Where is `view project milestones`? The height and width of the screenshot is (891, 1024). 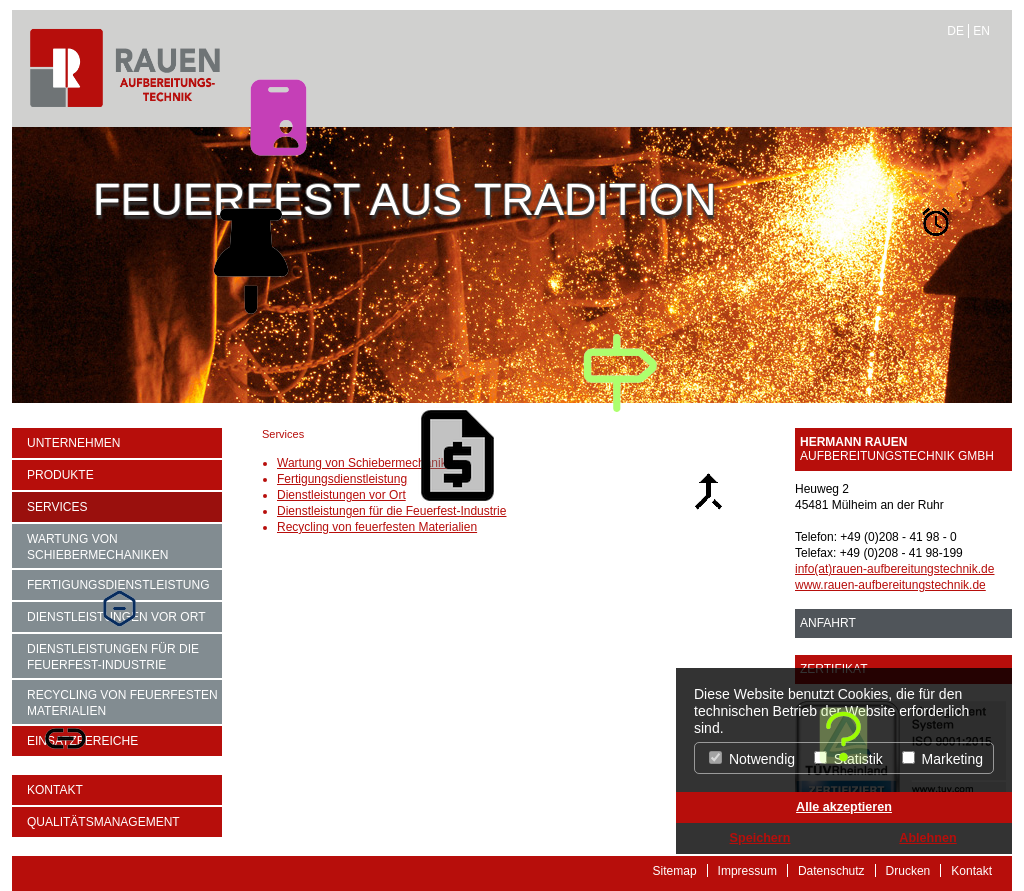
view project milestones is located at coordinates (618, 373).